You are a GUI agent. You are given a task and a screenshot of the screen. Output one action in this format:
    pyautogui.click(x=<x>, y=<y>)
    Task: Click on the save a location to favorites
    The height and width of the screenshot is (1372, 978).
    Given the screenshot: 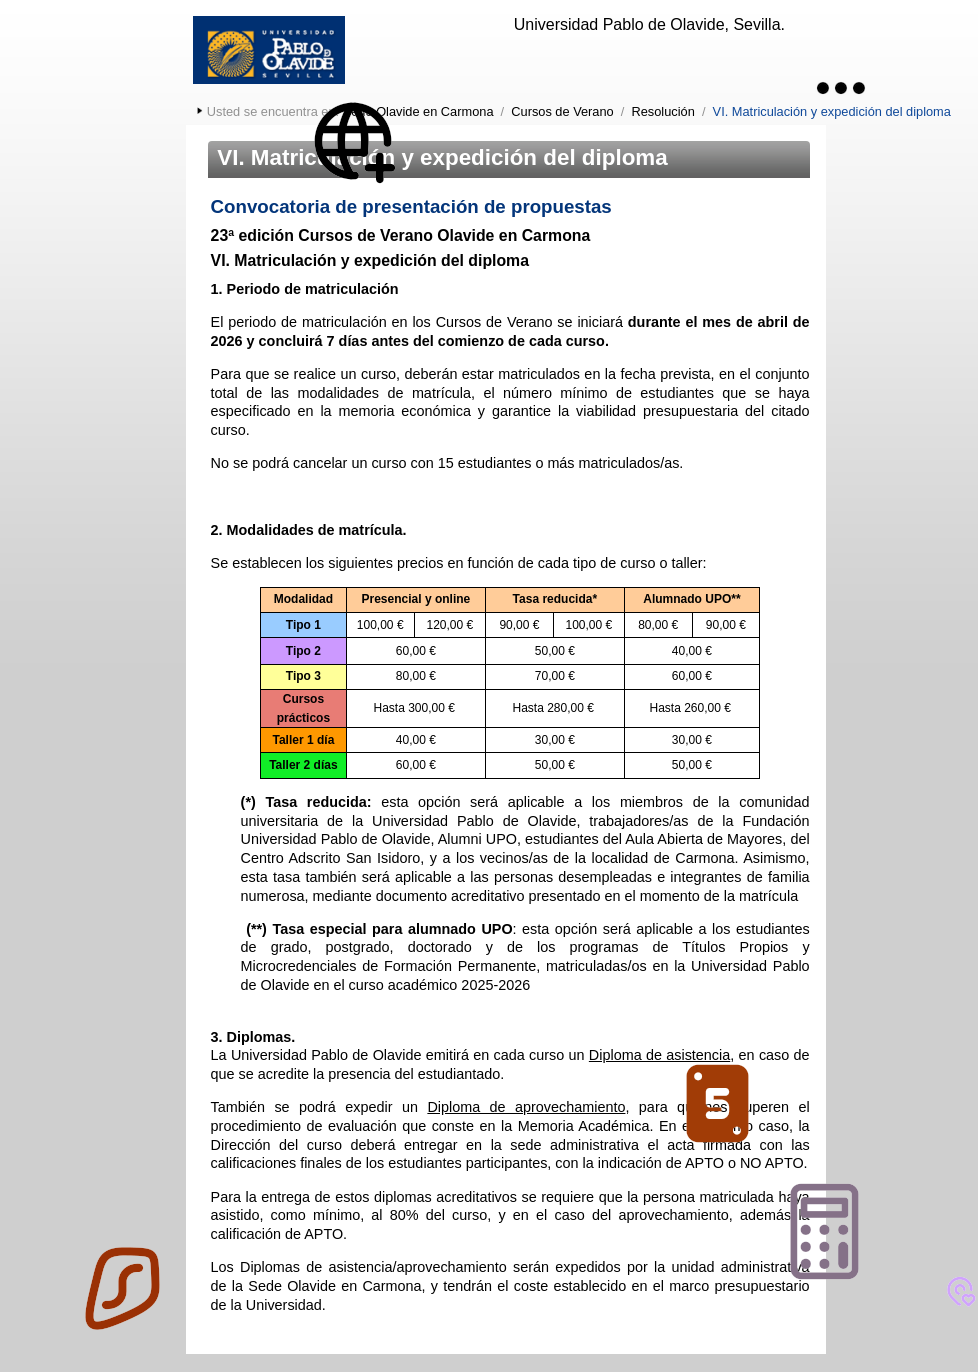 What is the action you would take?
    pyautogui.click(x=960, y=1291)
    